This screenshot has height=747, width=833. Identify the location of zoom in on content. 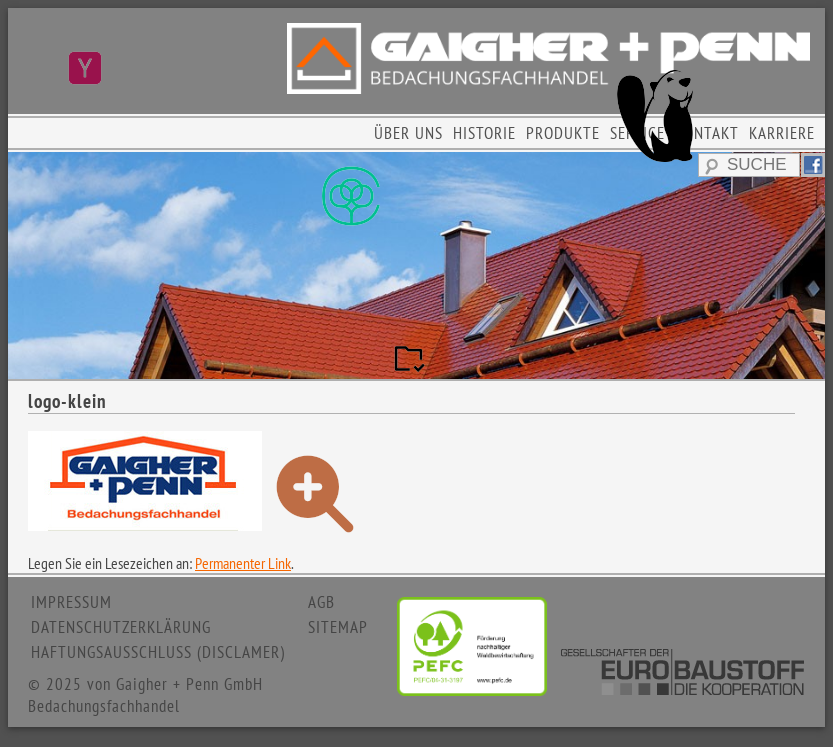
(315, 494).